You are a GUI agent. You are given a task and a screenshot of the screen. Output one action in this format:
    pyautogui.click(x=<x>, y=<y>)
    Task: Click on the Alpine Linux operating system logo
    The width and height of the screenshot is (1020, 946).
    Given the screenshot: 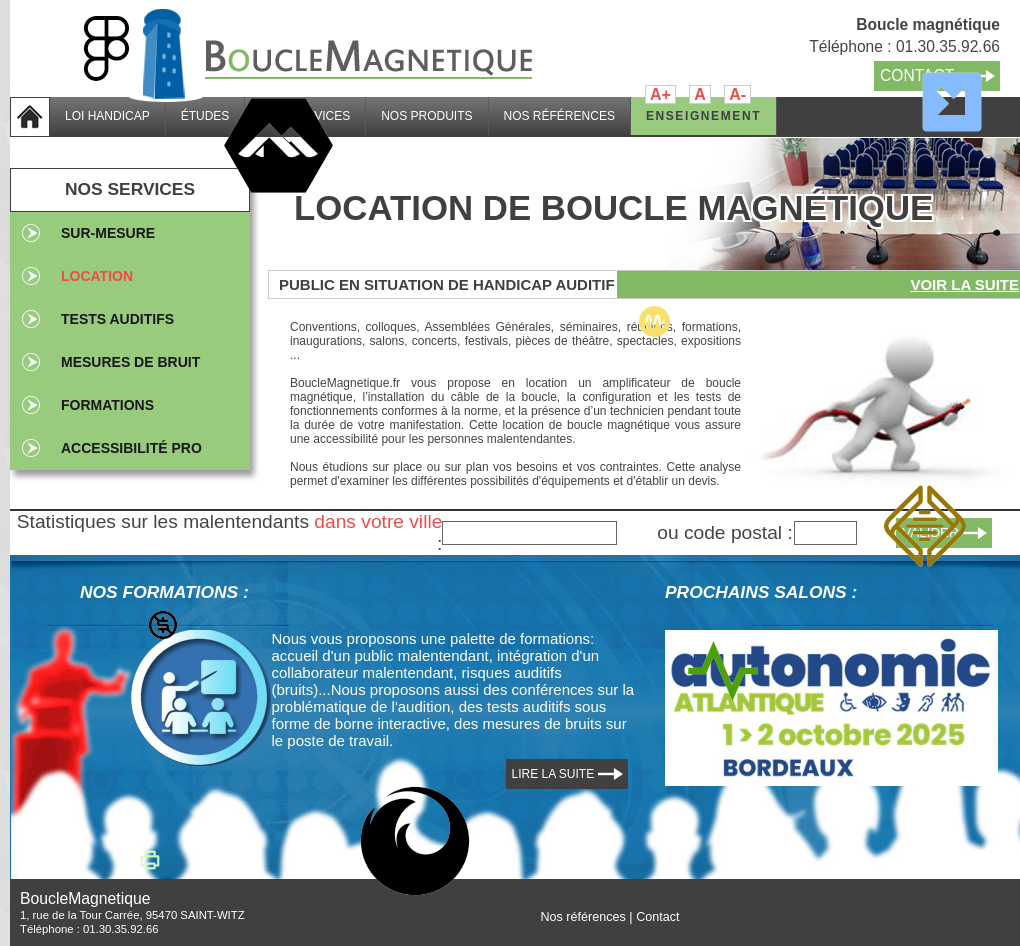 What is the action you would take?
    pyautogui.click(x=278, y=145)
    